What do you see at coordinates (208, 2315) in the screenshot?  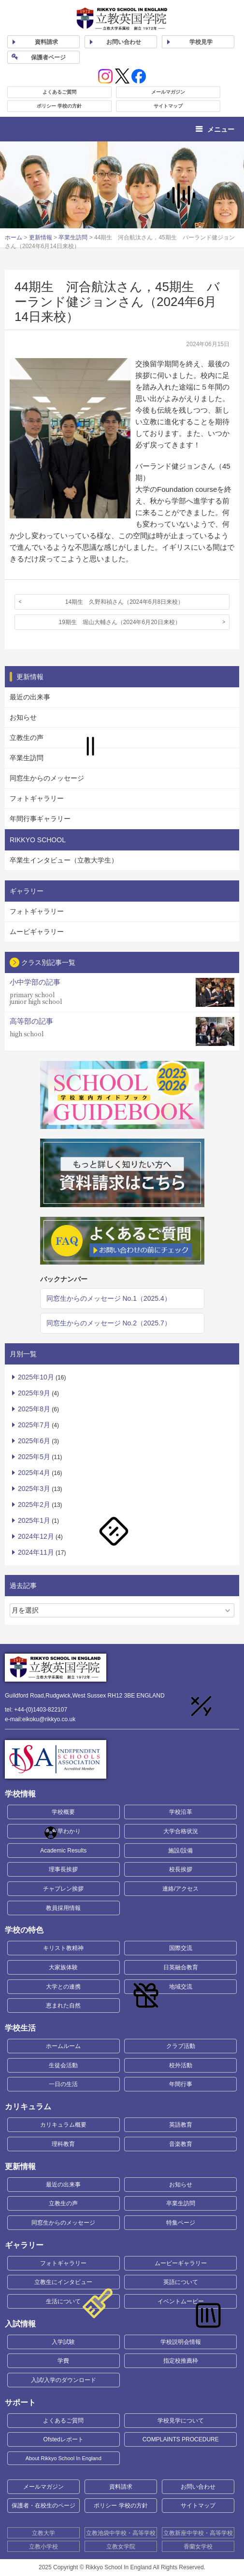 I see `access your media library` at bounding box center [208, 2315].